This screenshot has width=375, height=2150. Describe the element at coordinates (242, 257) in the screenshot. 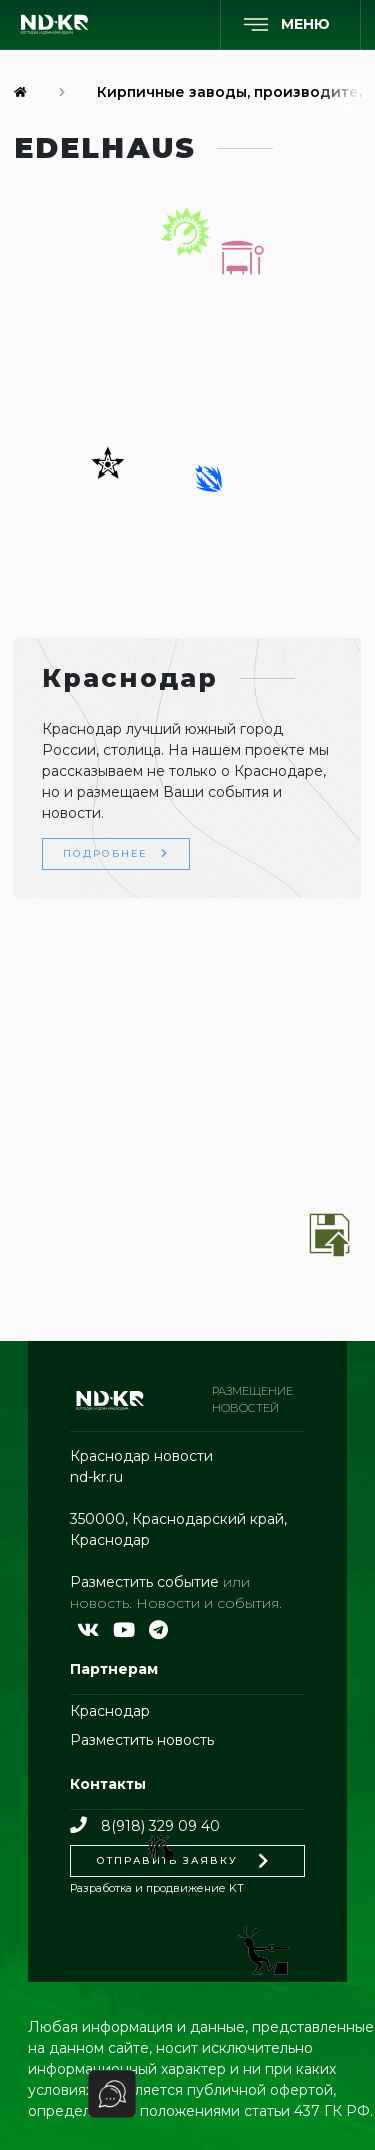

I see `view nearby bus stops` at that location.